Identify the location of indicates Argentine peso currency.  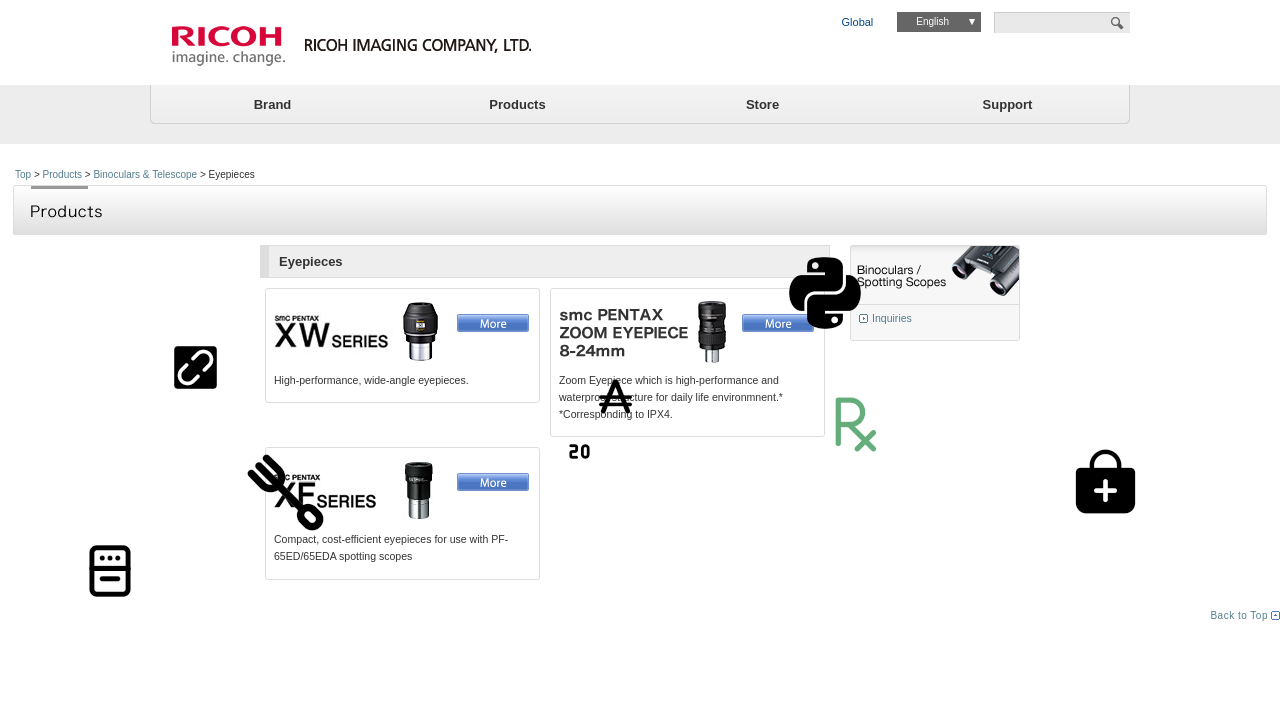
(615, 396).